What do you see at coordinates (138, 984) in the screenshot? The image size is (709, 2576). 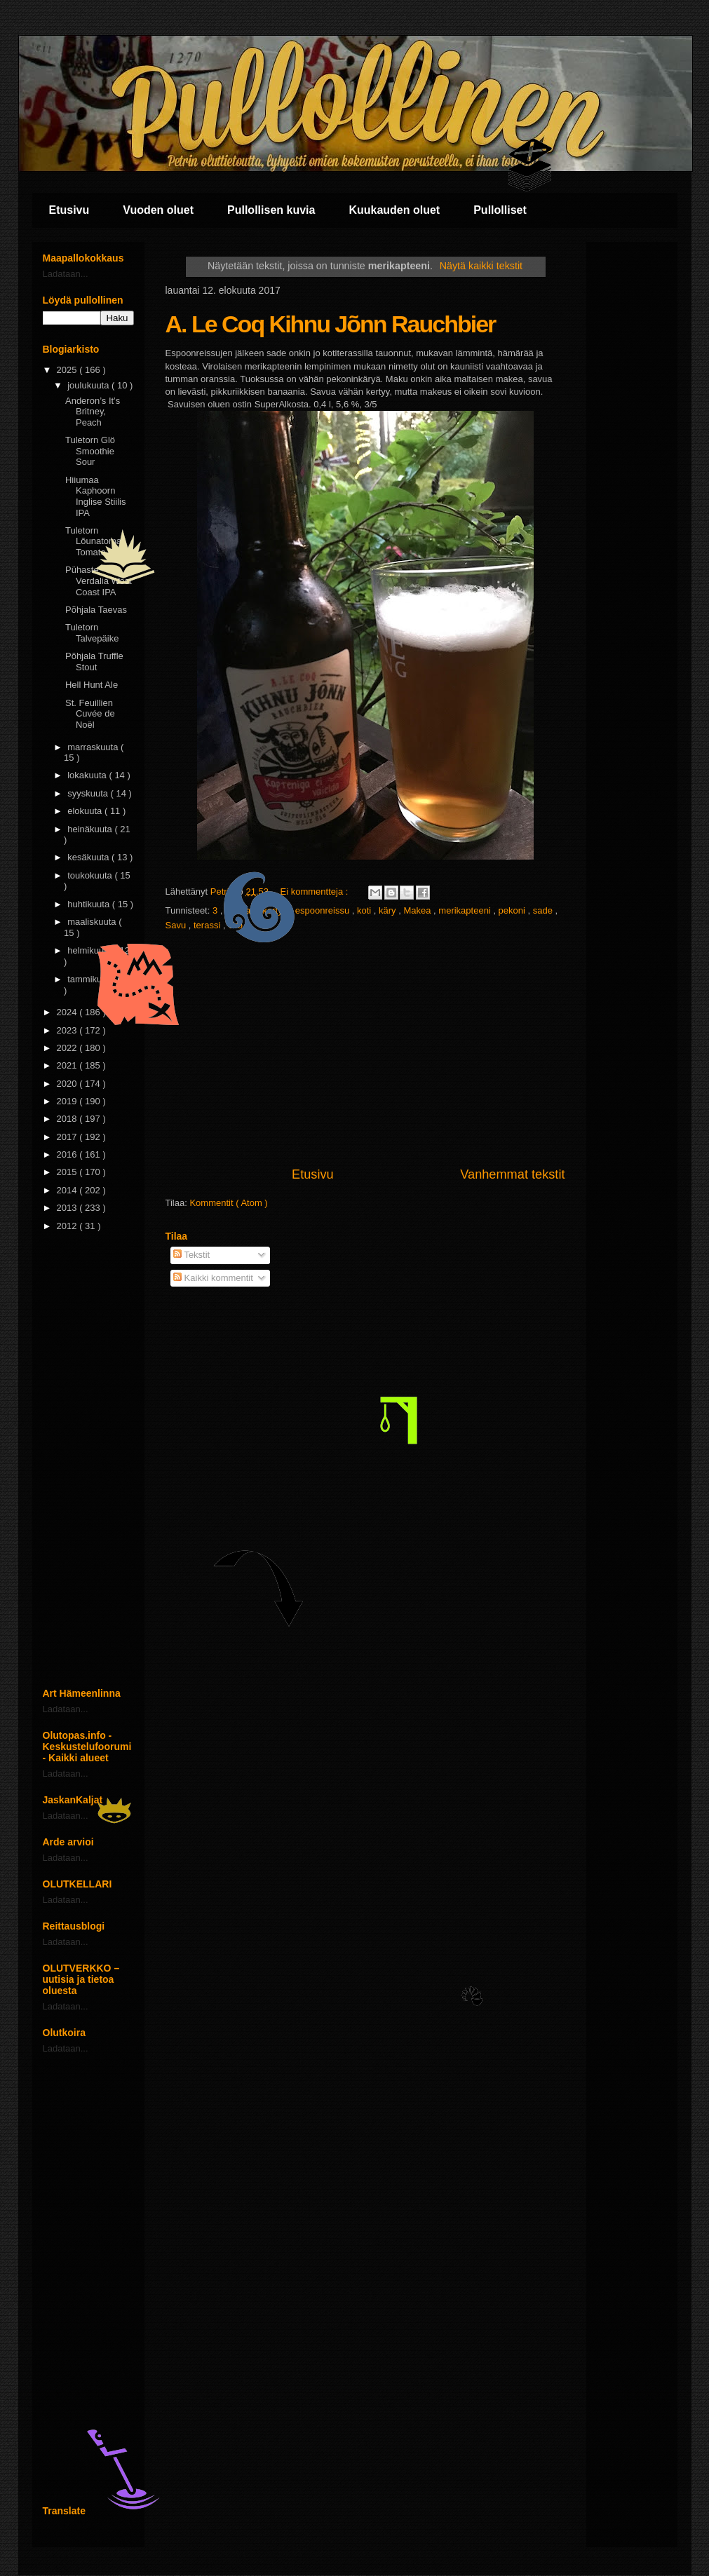 I see `view treasure map or quest location` at bounding box center [138, 984].